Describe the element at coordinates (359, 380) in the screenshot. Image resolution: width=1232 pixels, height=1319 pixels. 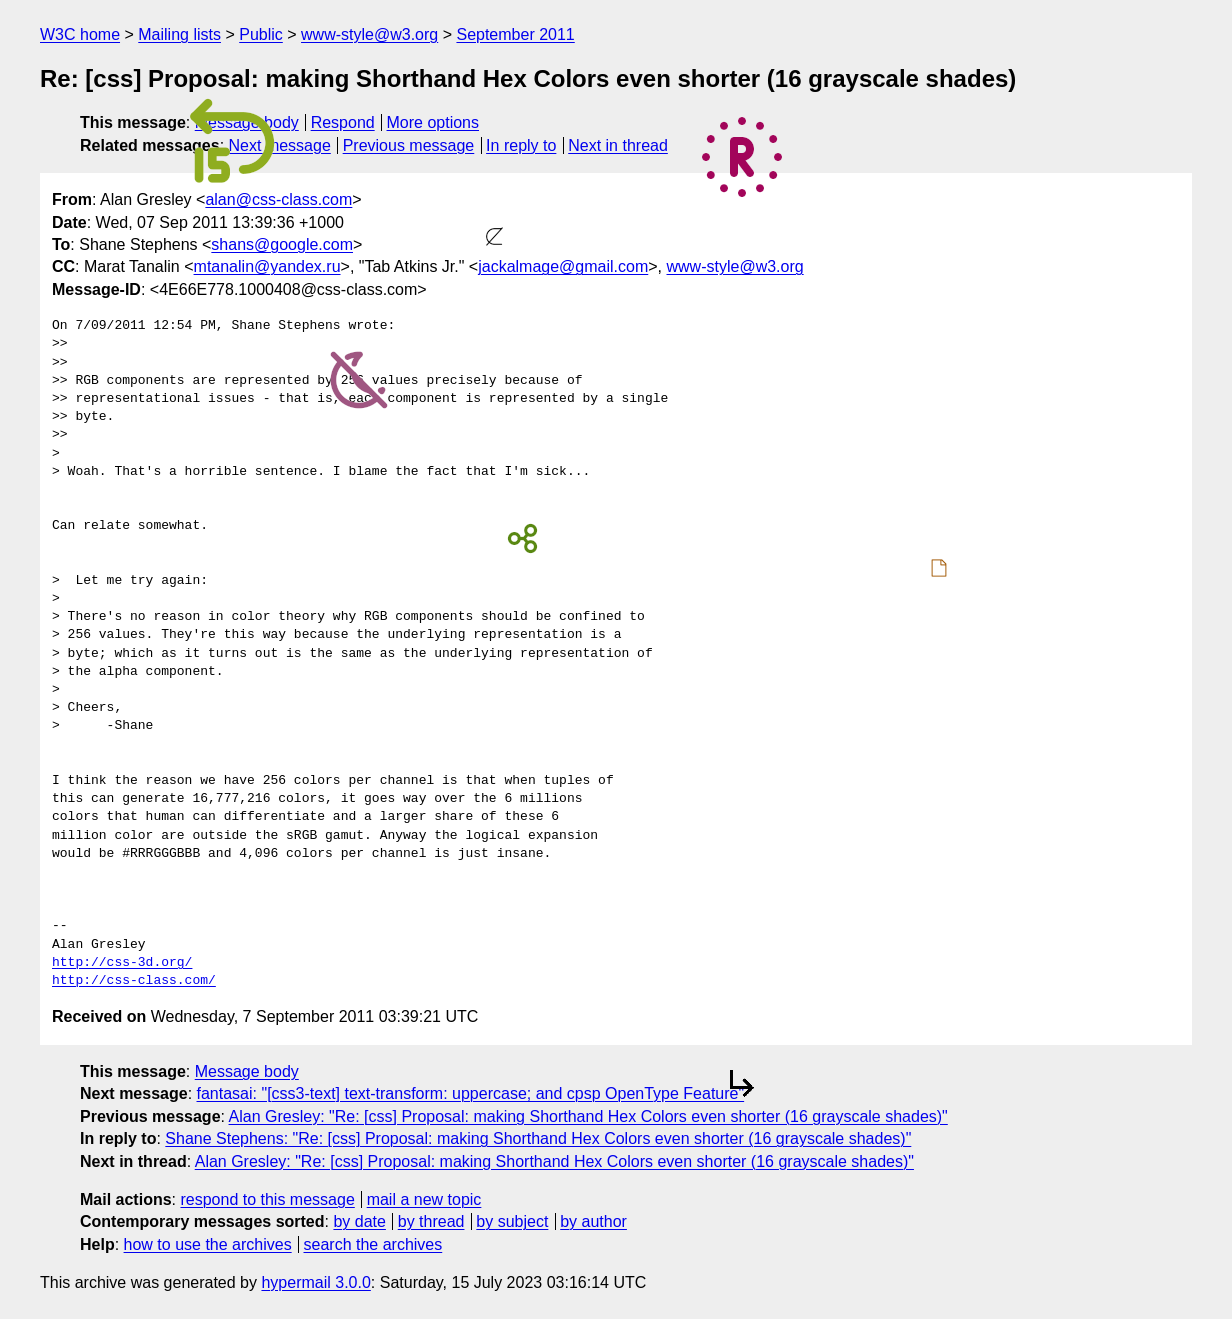
I see `disable dark mode` at that location.